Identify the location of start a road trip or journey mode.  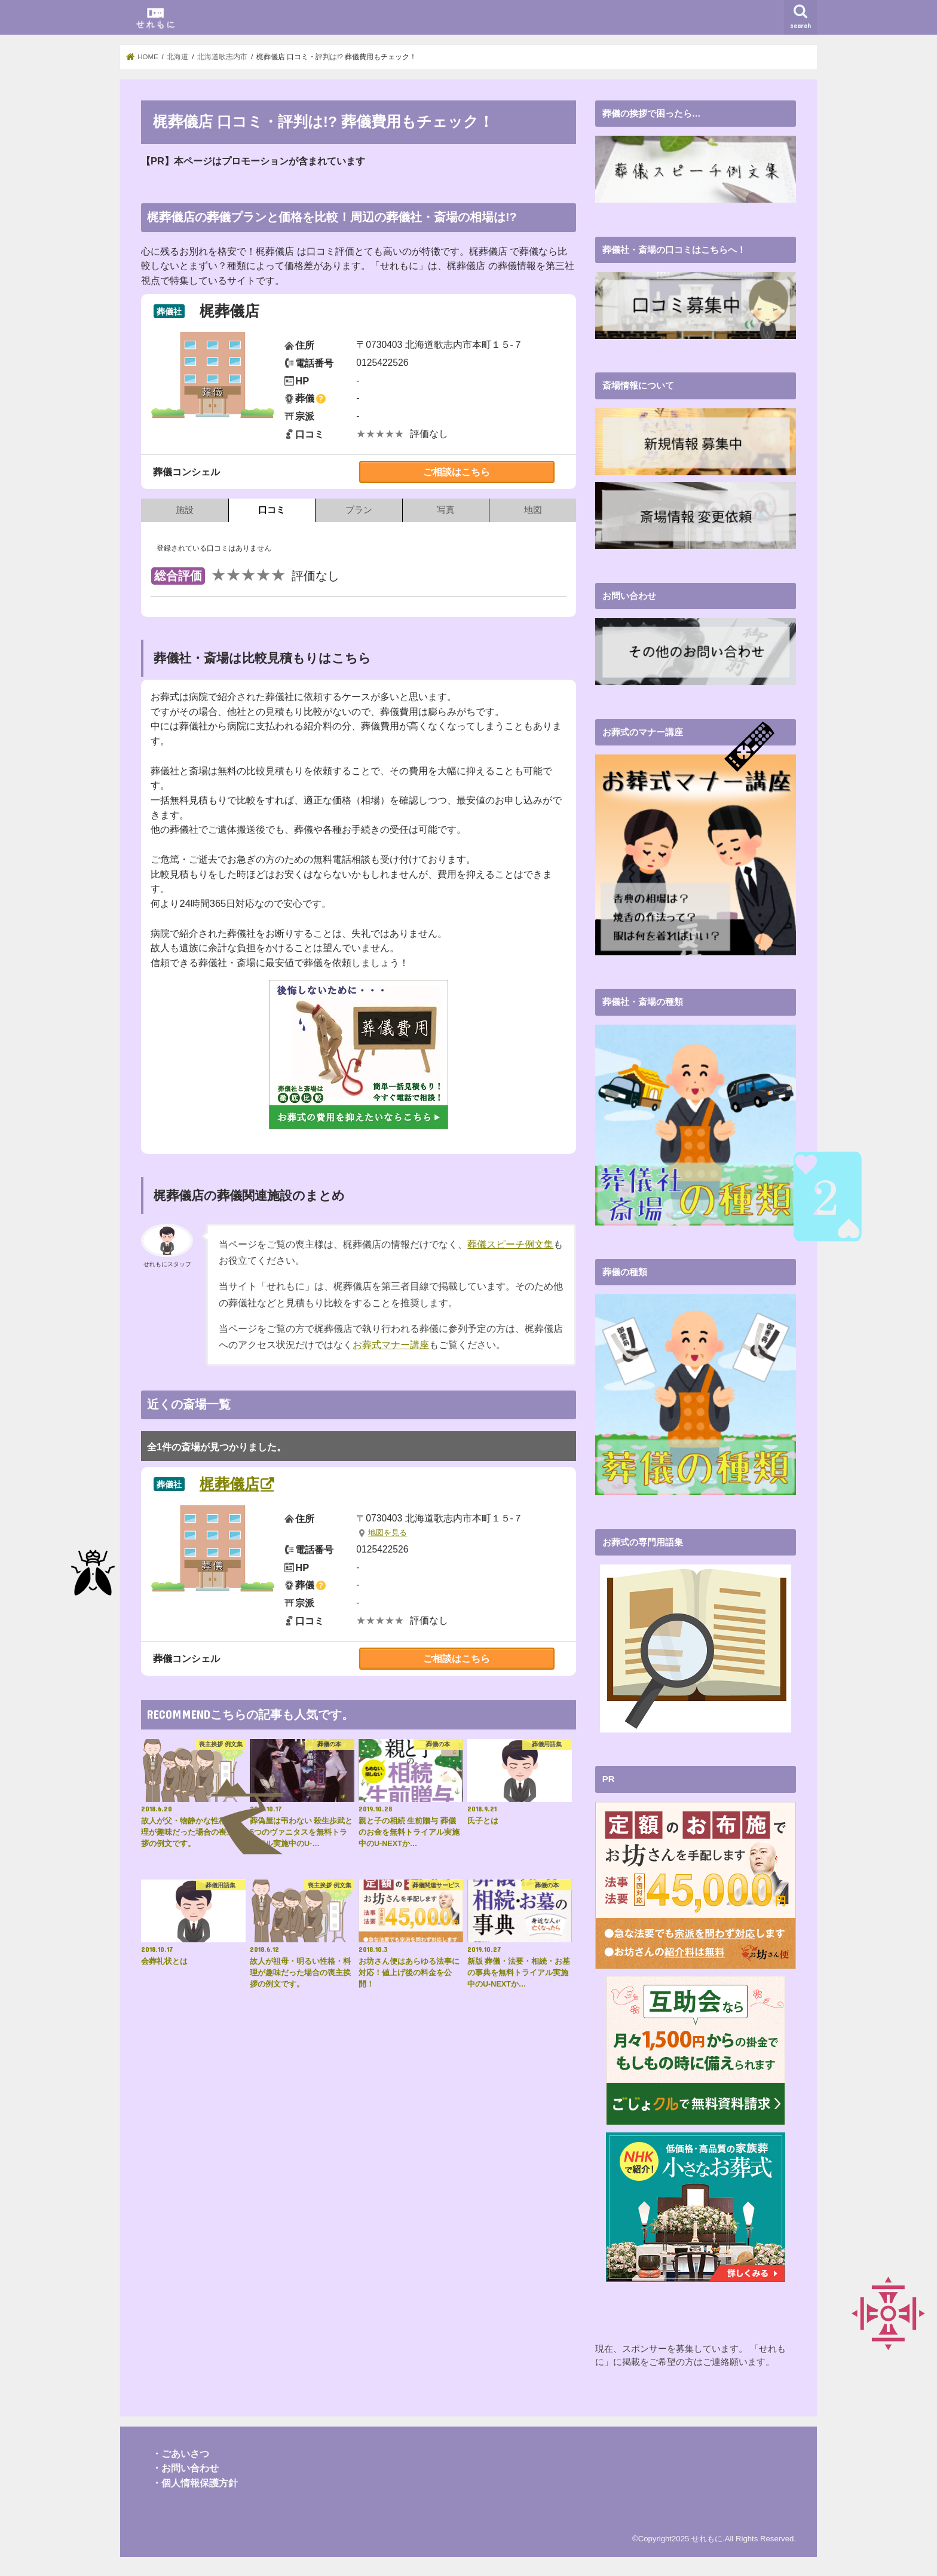
(247, 1816).